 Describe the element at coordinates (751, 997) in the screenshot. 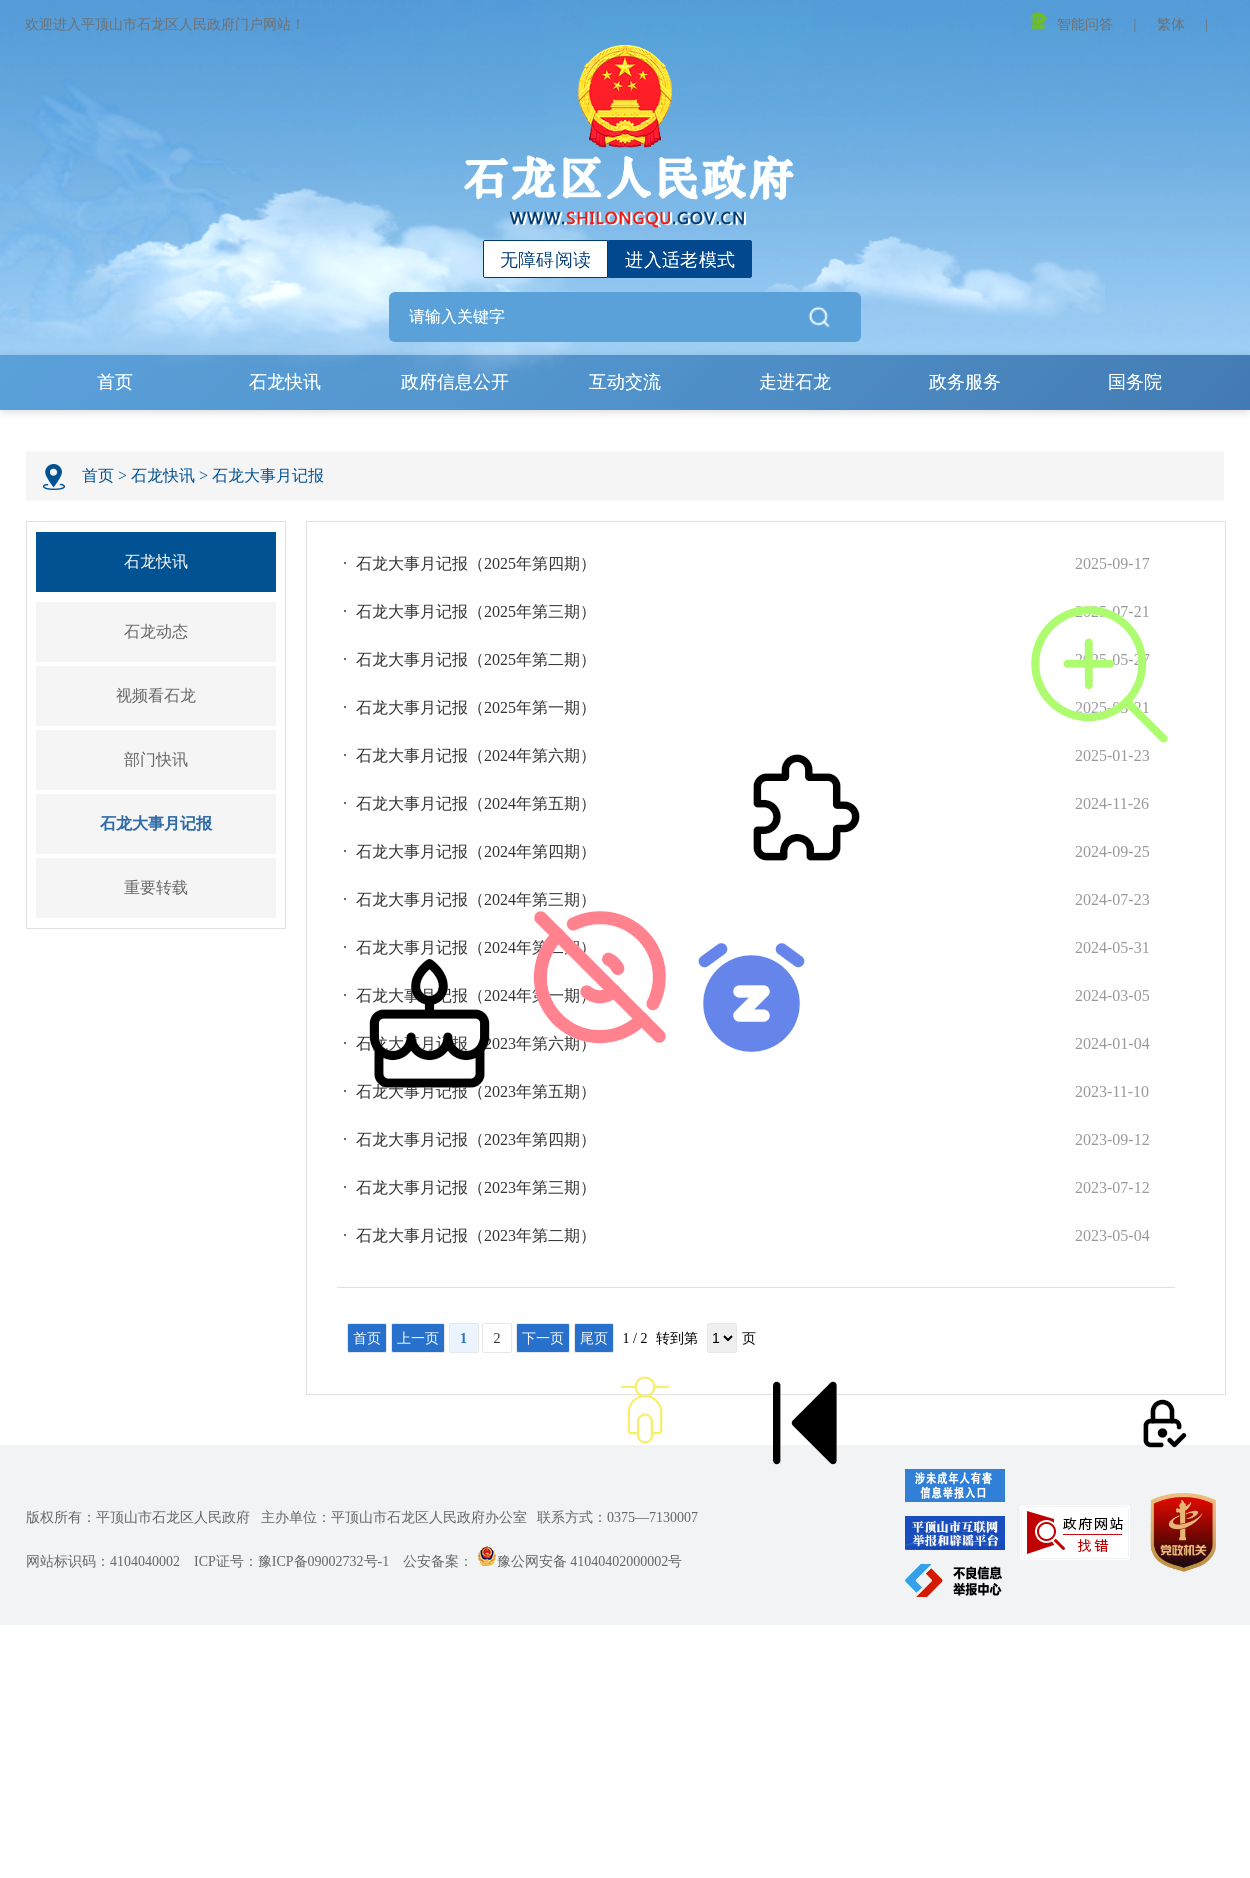

I see `snooze an active alarm` at that location.